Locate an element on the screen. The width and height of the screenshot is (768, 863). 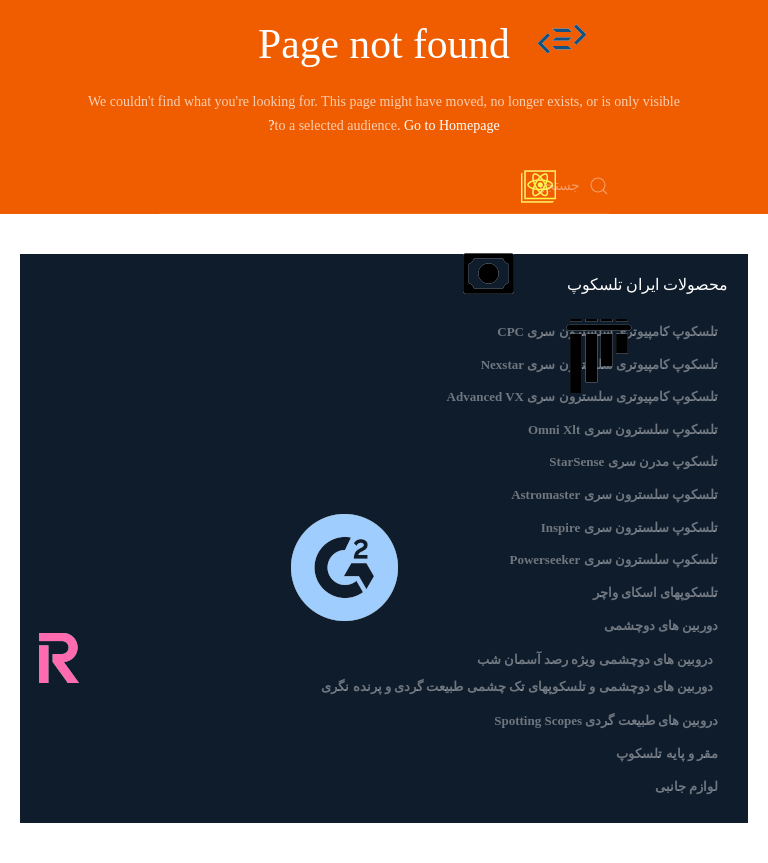
pytest testing framework logo is located at coordinates (599, 356).